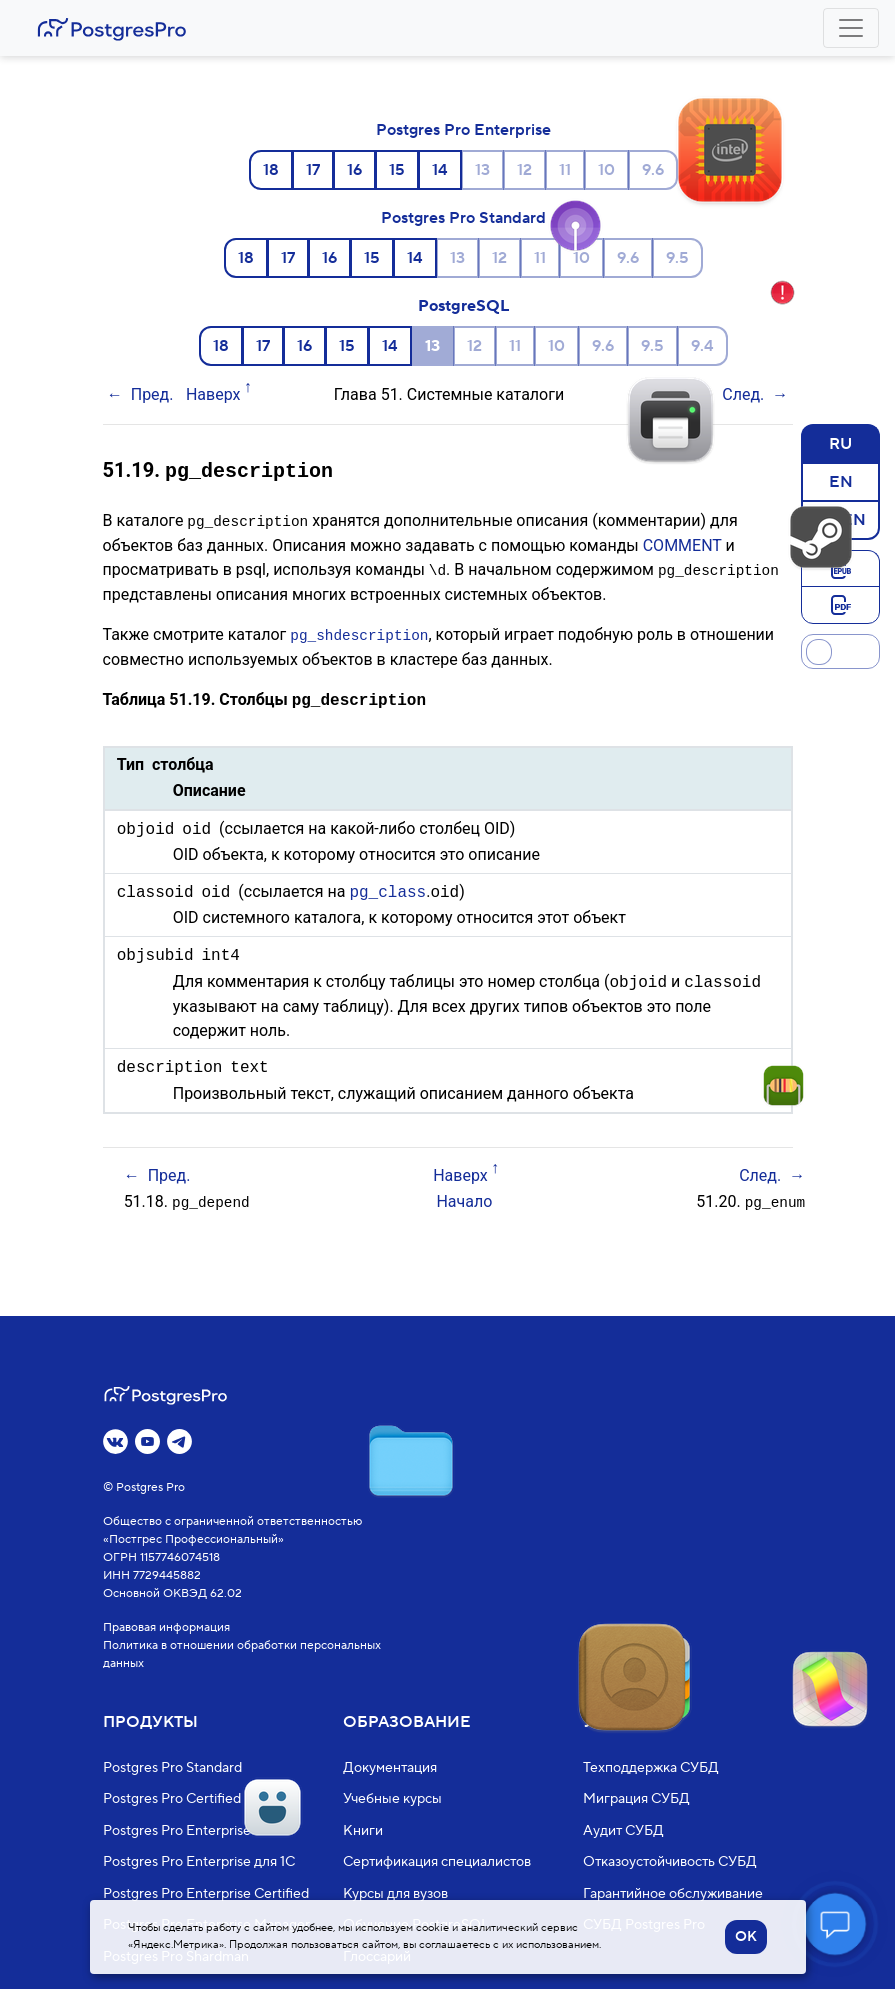 Image resolution: width=895 pixels, height=1989 pixels. I want to click on open print center to manage print jobs, so click(670, 419).